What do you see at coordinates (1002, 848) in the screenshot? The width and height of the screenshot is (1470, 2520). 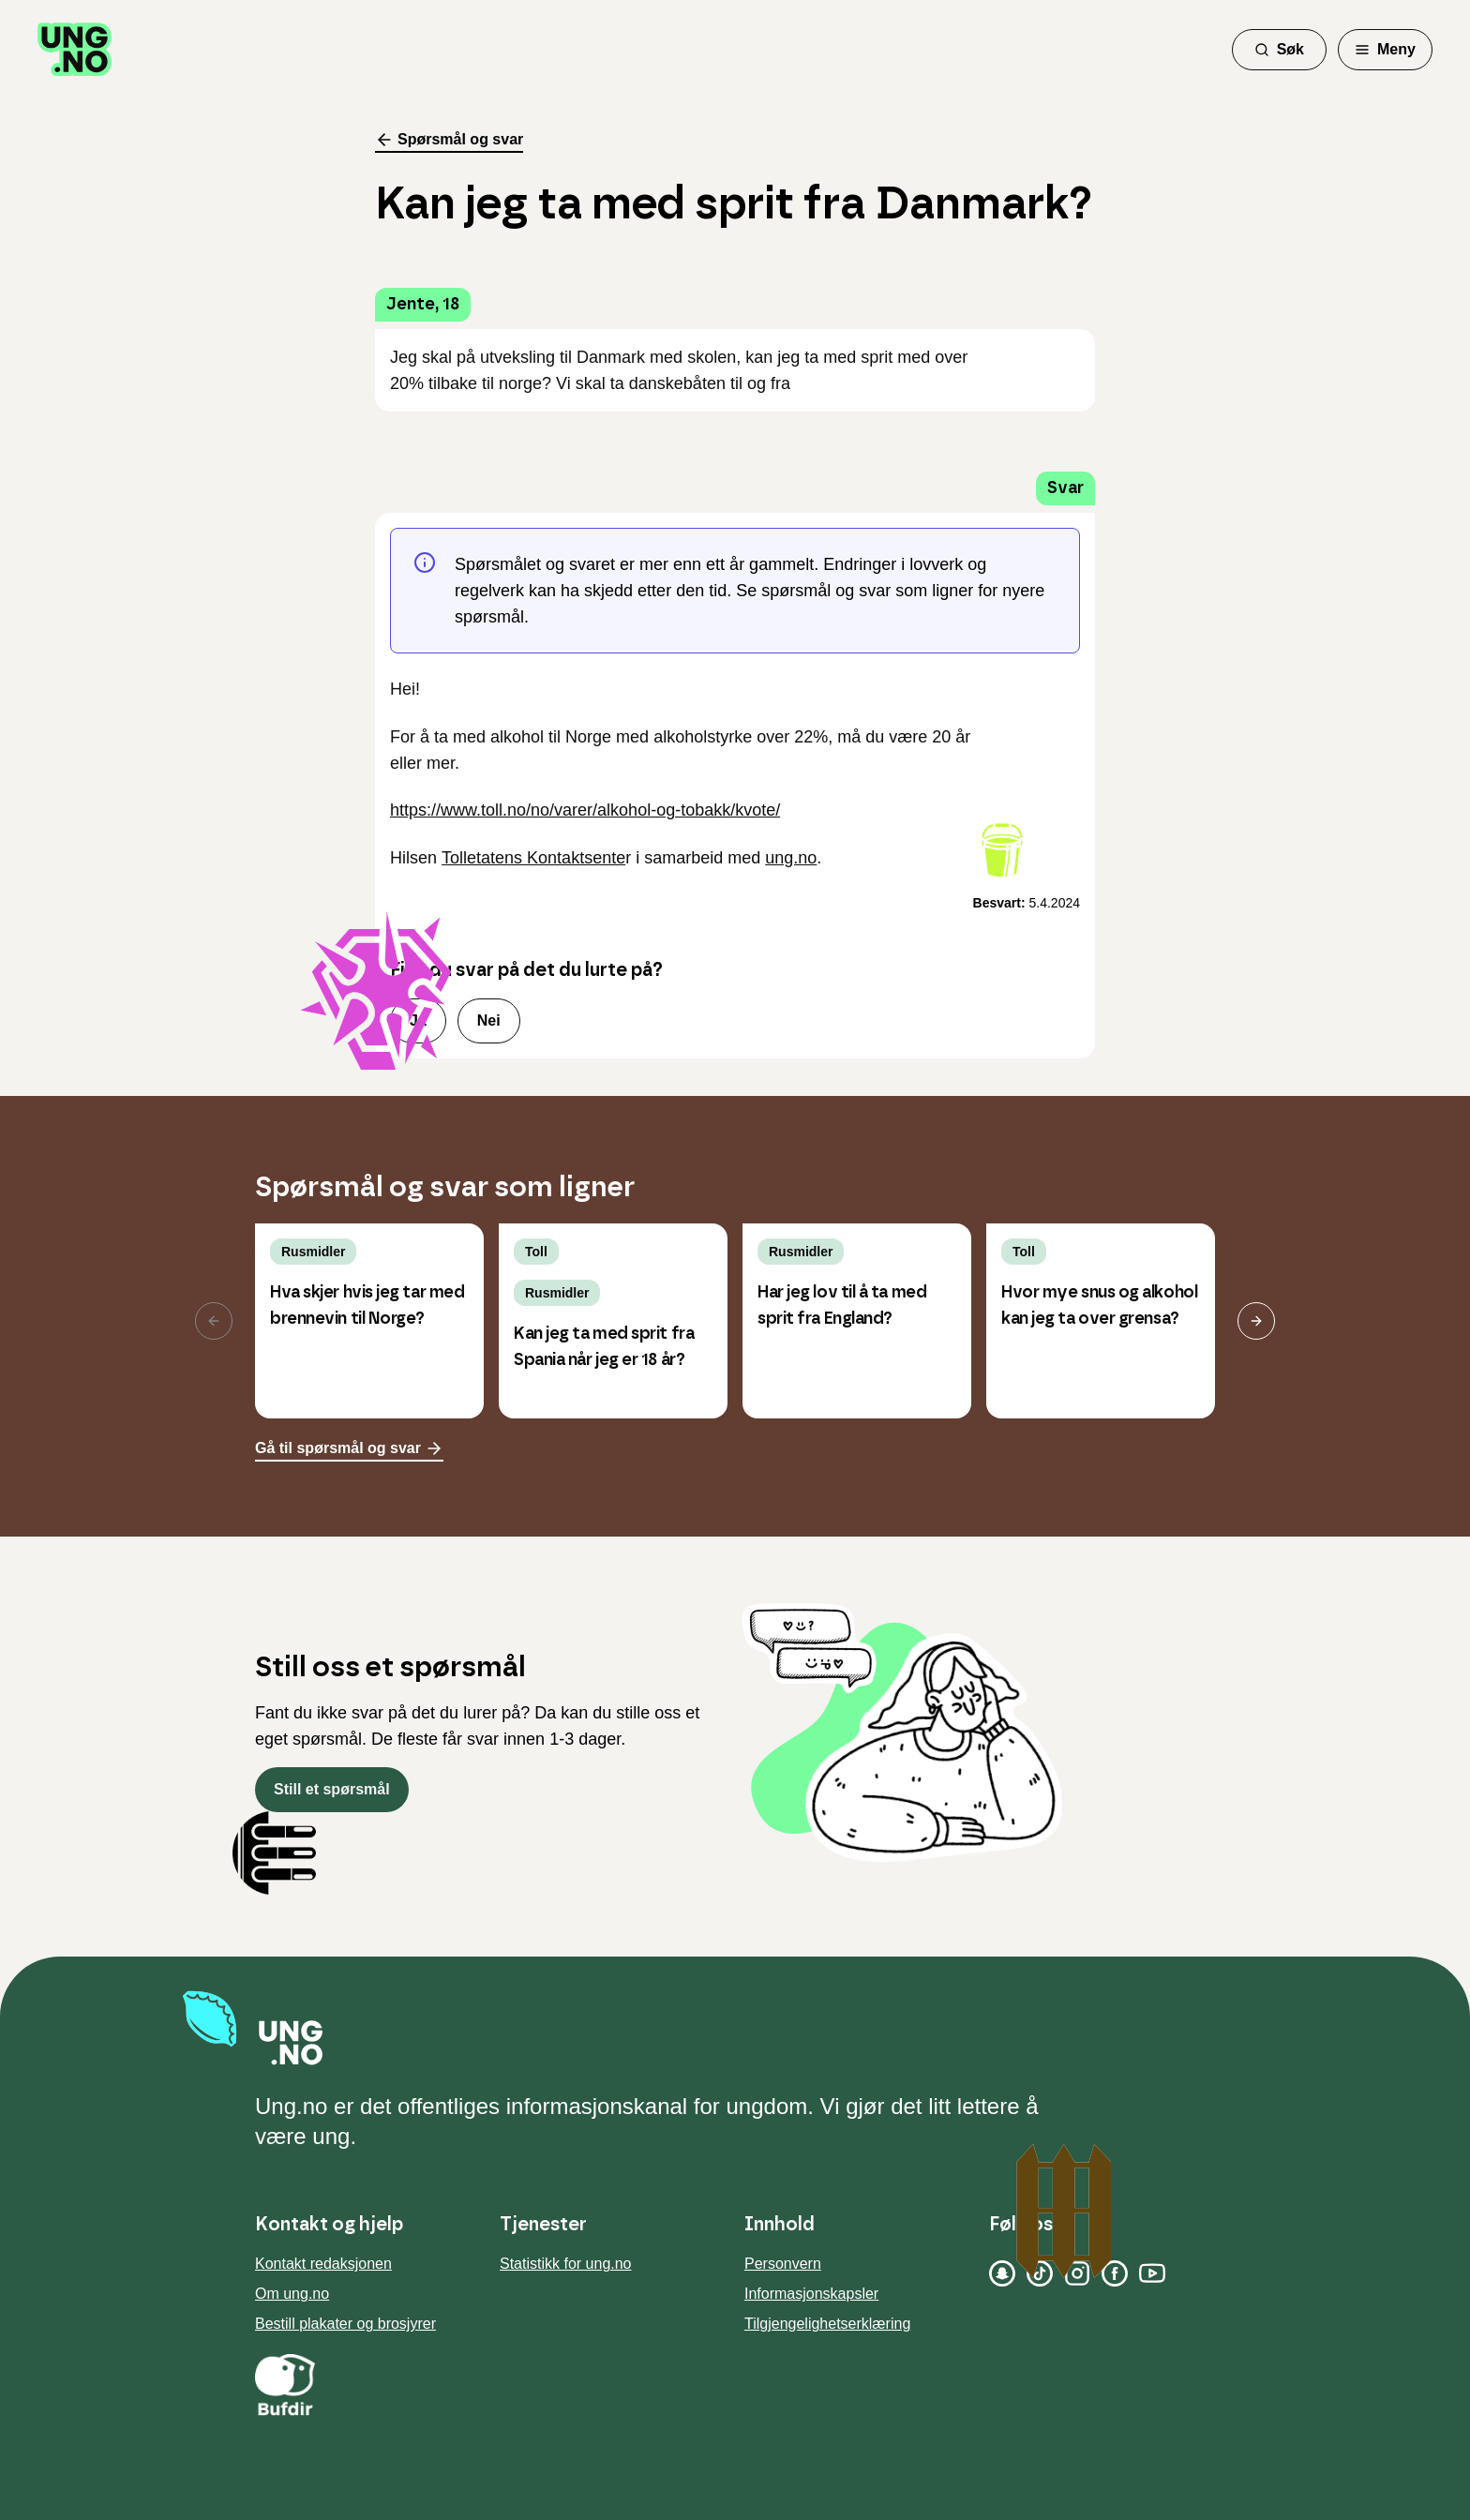 I see `empty inventory slot or container` at bounding box center [1002, 848].